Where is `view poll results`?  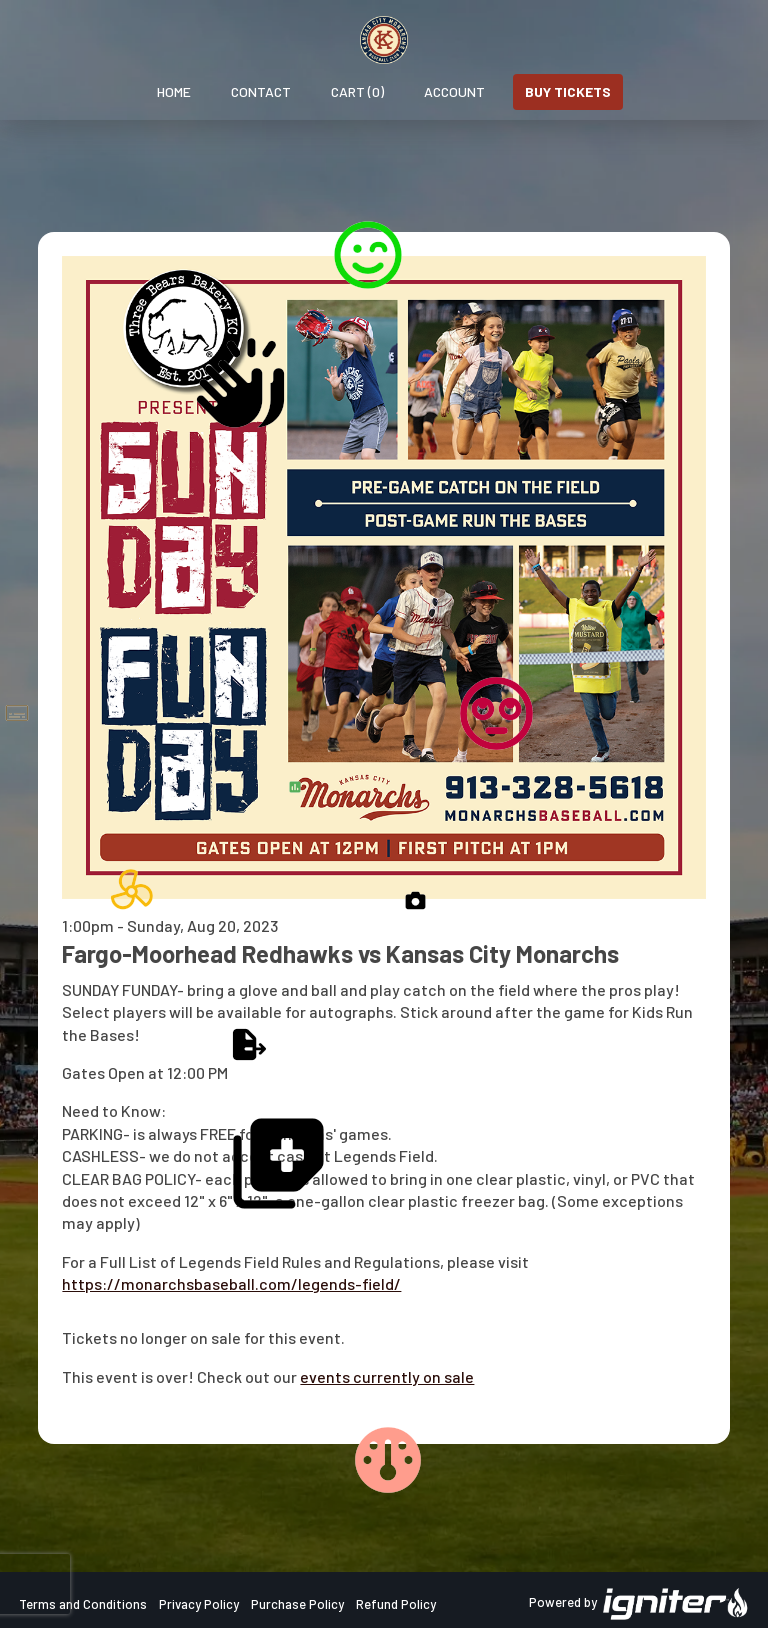 view poll results is located at coordinates (295, 787).